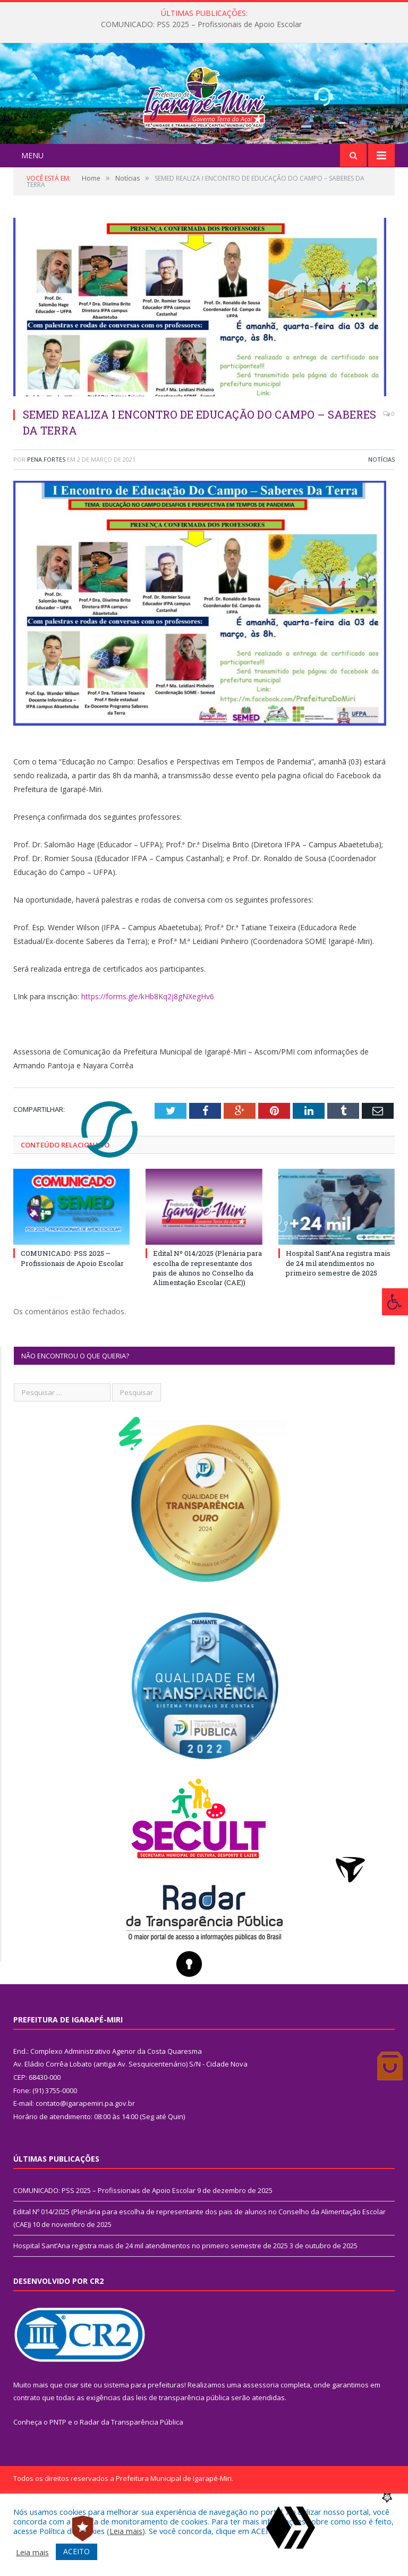 Image resolution: width=408 pixels, height=2576 pixels. What do you see at coordinates (387, 2497) in the screenshot?
I see `almalinux operating system logo` at bounding box center [387, 2497].